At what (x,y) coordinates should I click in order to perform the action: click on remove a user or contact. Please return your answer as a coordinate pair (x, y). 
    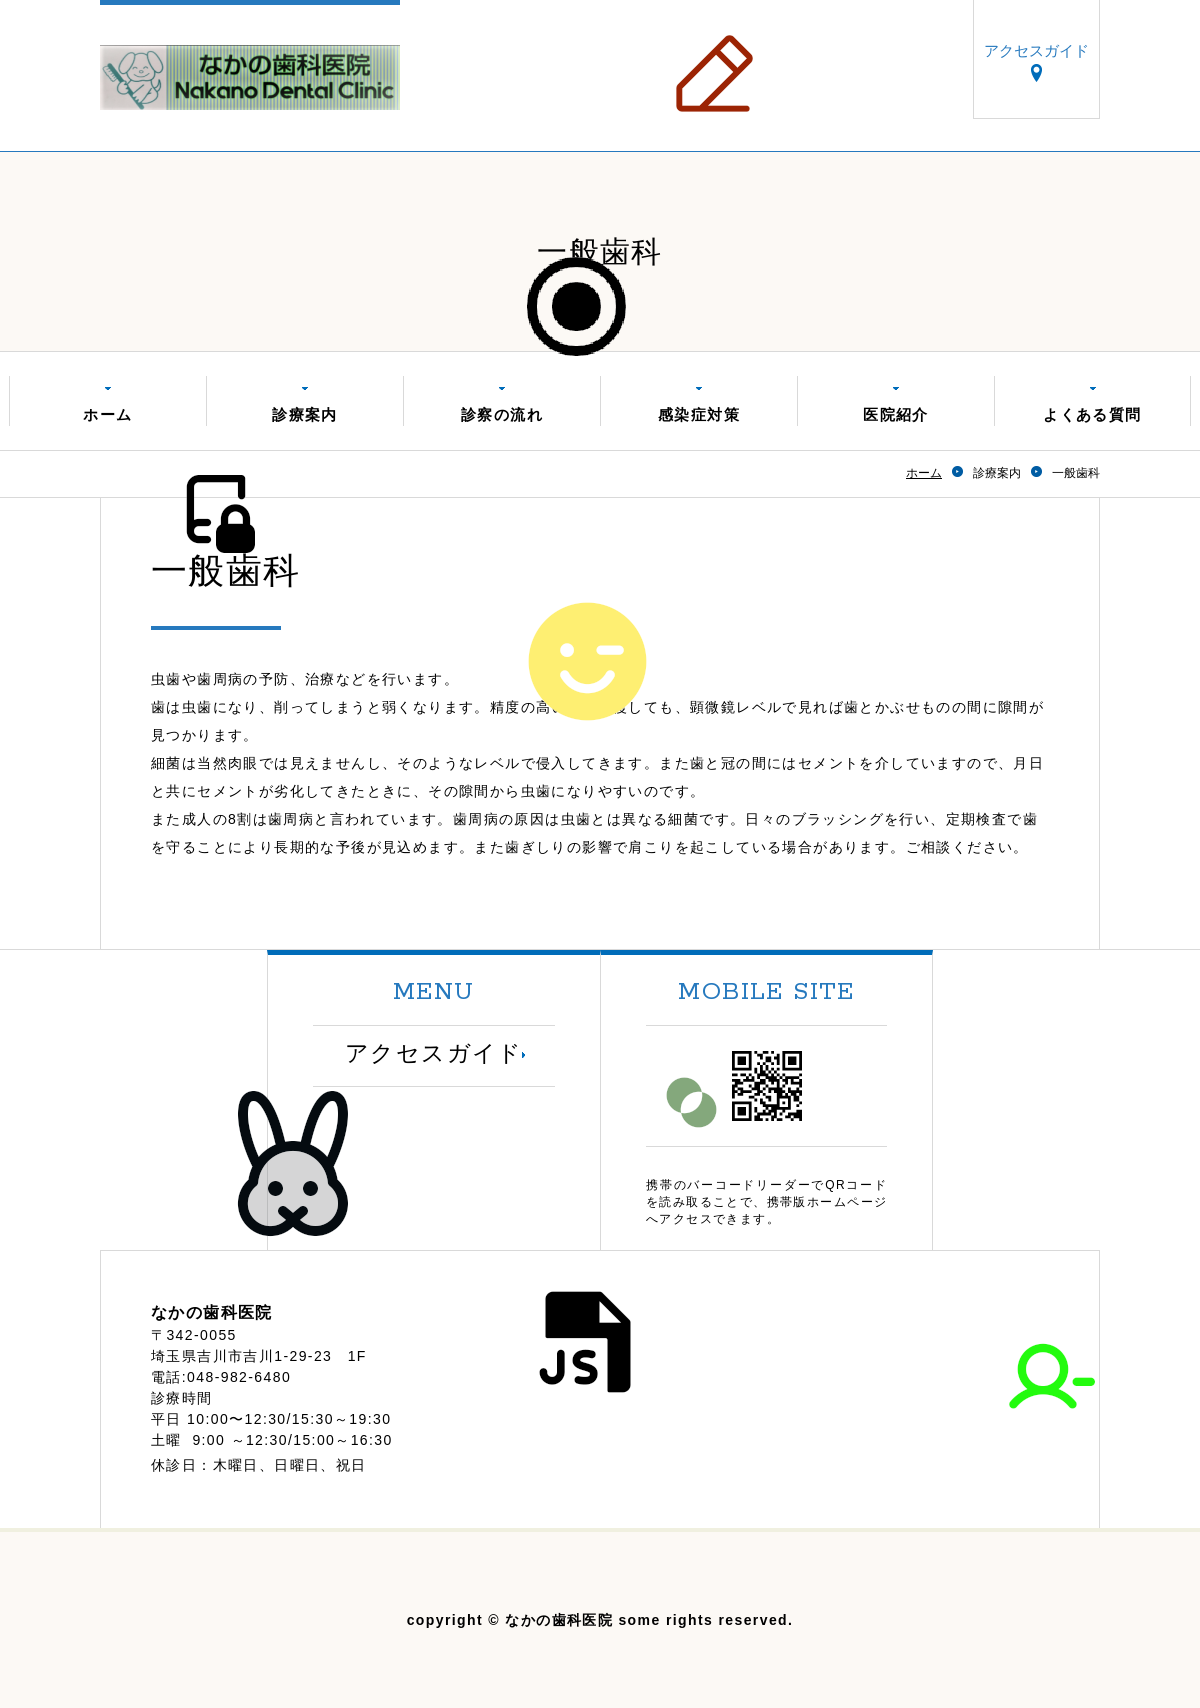
    Looking at the image, I should click on (1050, 1379).